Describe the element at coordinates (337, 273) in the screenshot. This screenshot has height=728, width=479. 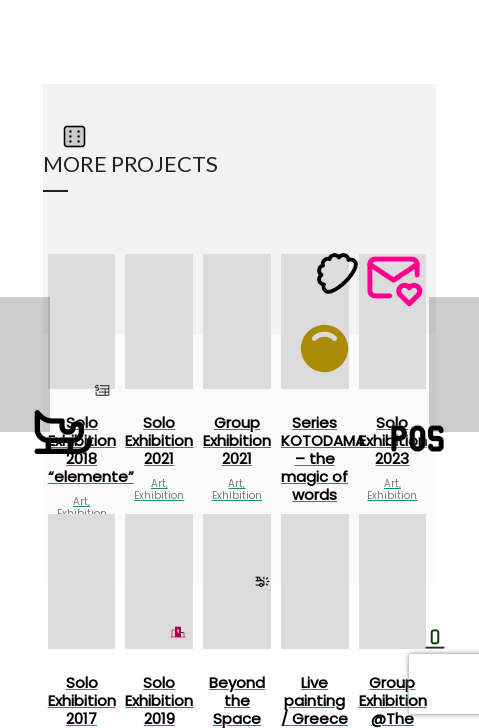
I see `browse asian cuisine or dumpling restaurants` at that location.